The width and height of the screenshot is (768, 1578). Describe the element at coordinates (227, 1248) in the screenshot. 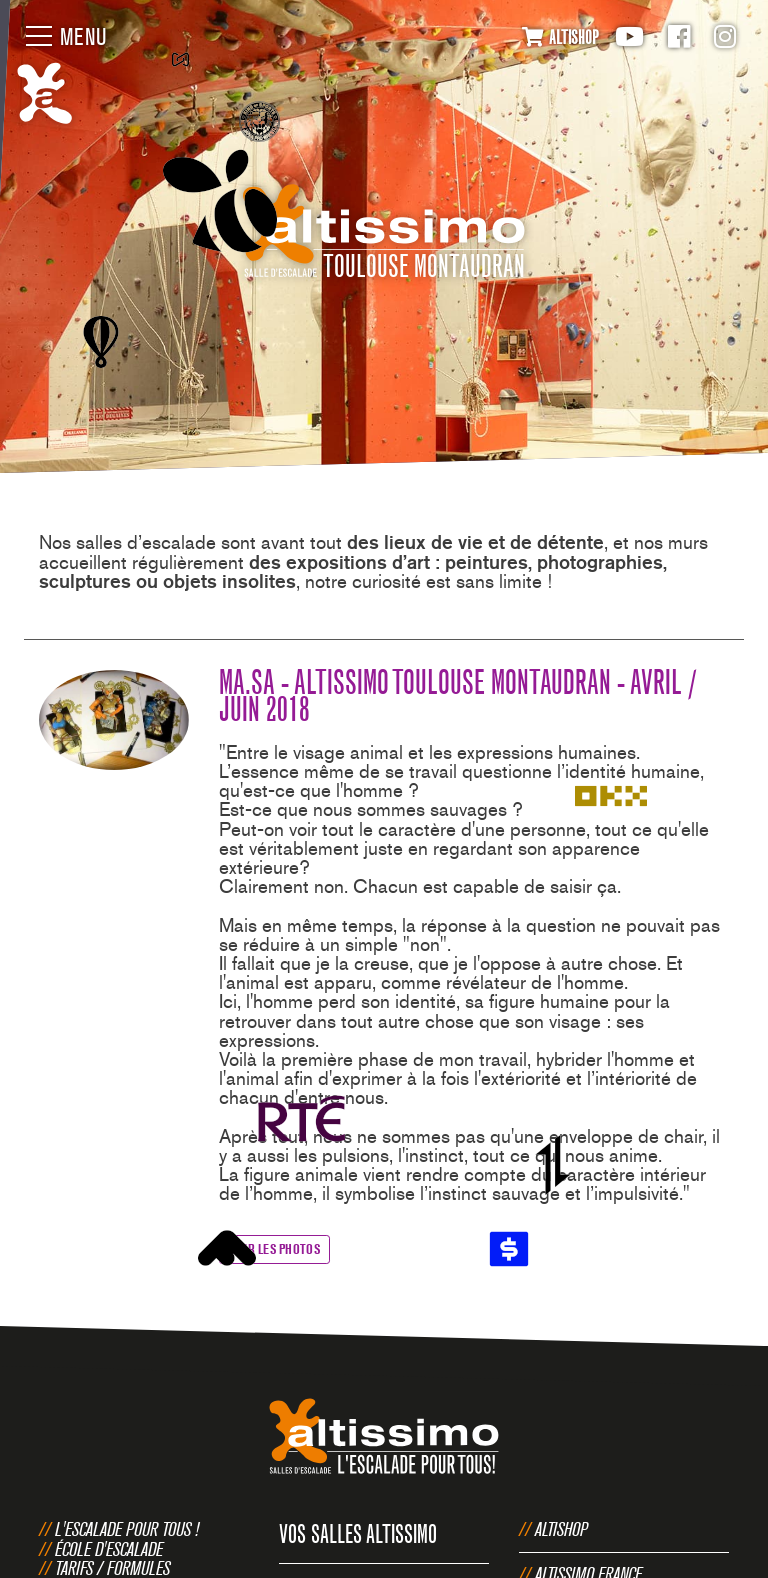

I see `open FontBase font management app` at that location.